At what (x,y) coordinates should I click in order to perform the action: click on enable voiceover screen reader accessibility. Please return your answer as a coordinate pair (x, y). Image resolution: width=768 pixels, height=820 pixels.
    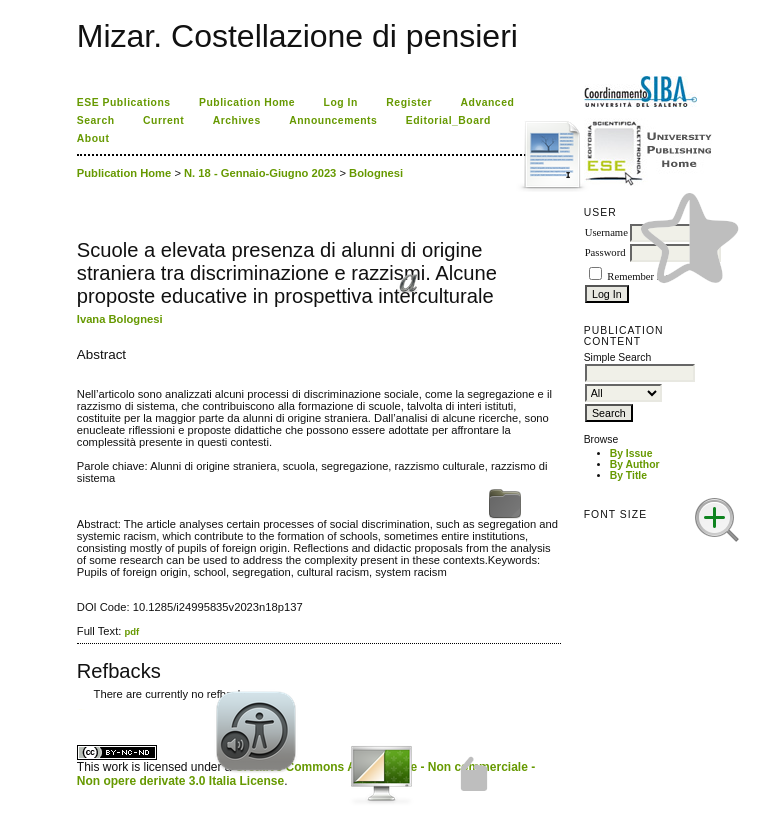
    Looking at the image, I should click on (256, 731).